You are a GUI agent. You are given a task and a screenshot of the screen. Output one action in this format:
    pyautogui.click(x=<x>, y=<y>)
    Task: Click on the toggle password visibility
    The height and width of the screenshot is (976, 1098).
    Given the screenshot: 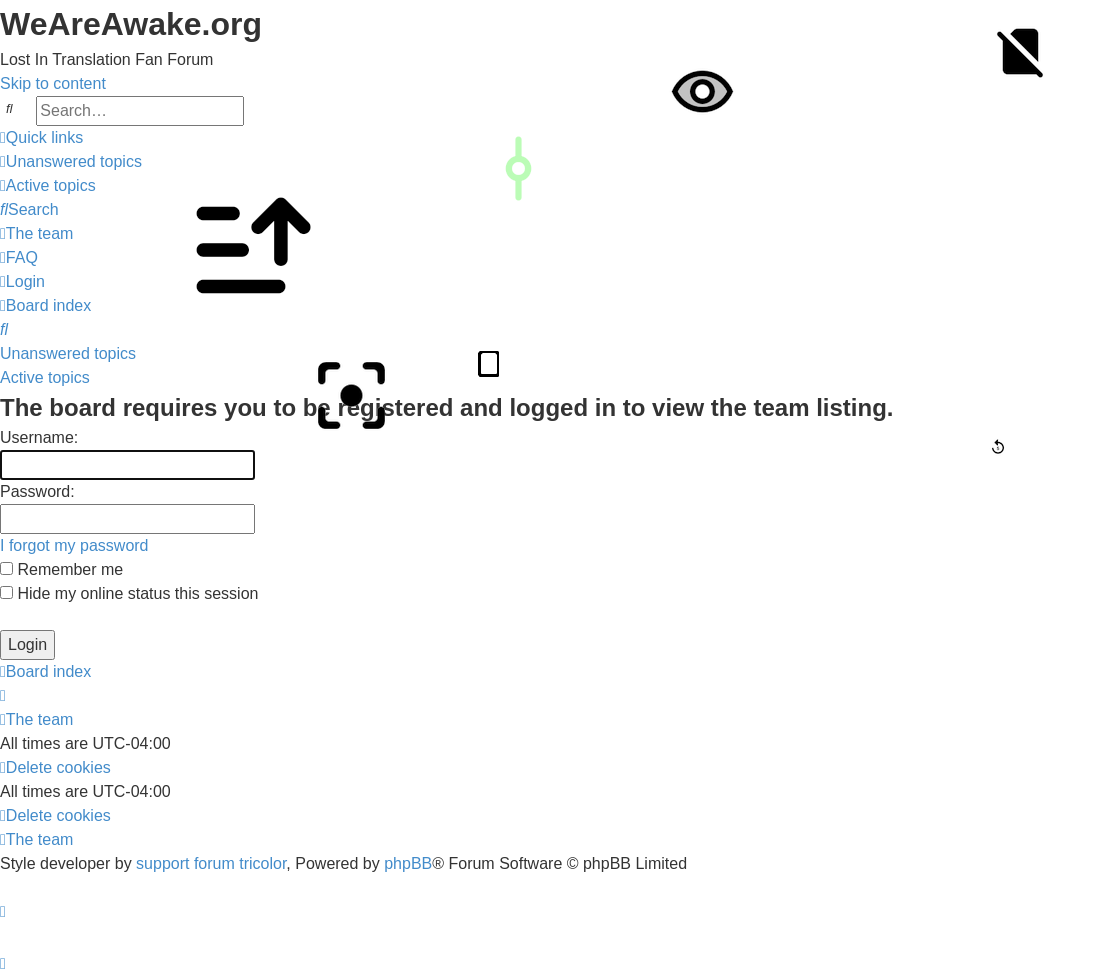 What is the action you would take?
    pyautogui.click(x=702, y=91)
    